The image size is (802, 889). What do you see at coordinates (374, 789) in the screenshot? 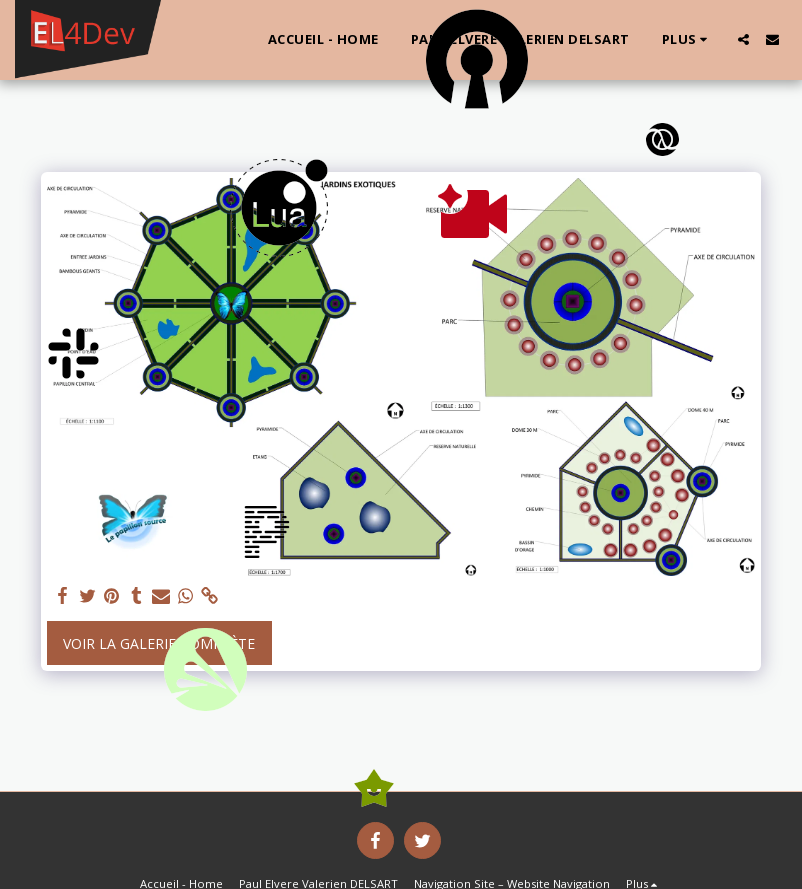
I see `indicates a favorite or starred item with positive feedback` at bounding box center [374, 789].